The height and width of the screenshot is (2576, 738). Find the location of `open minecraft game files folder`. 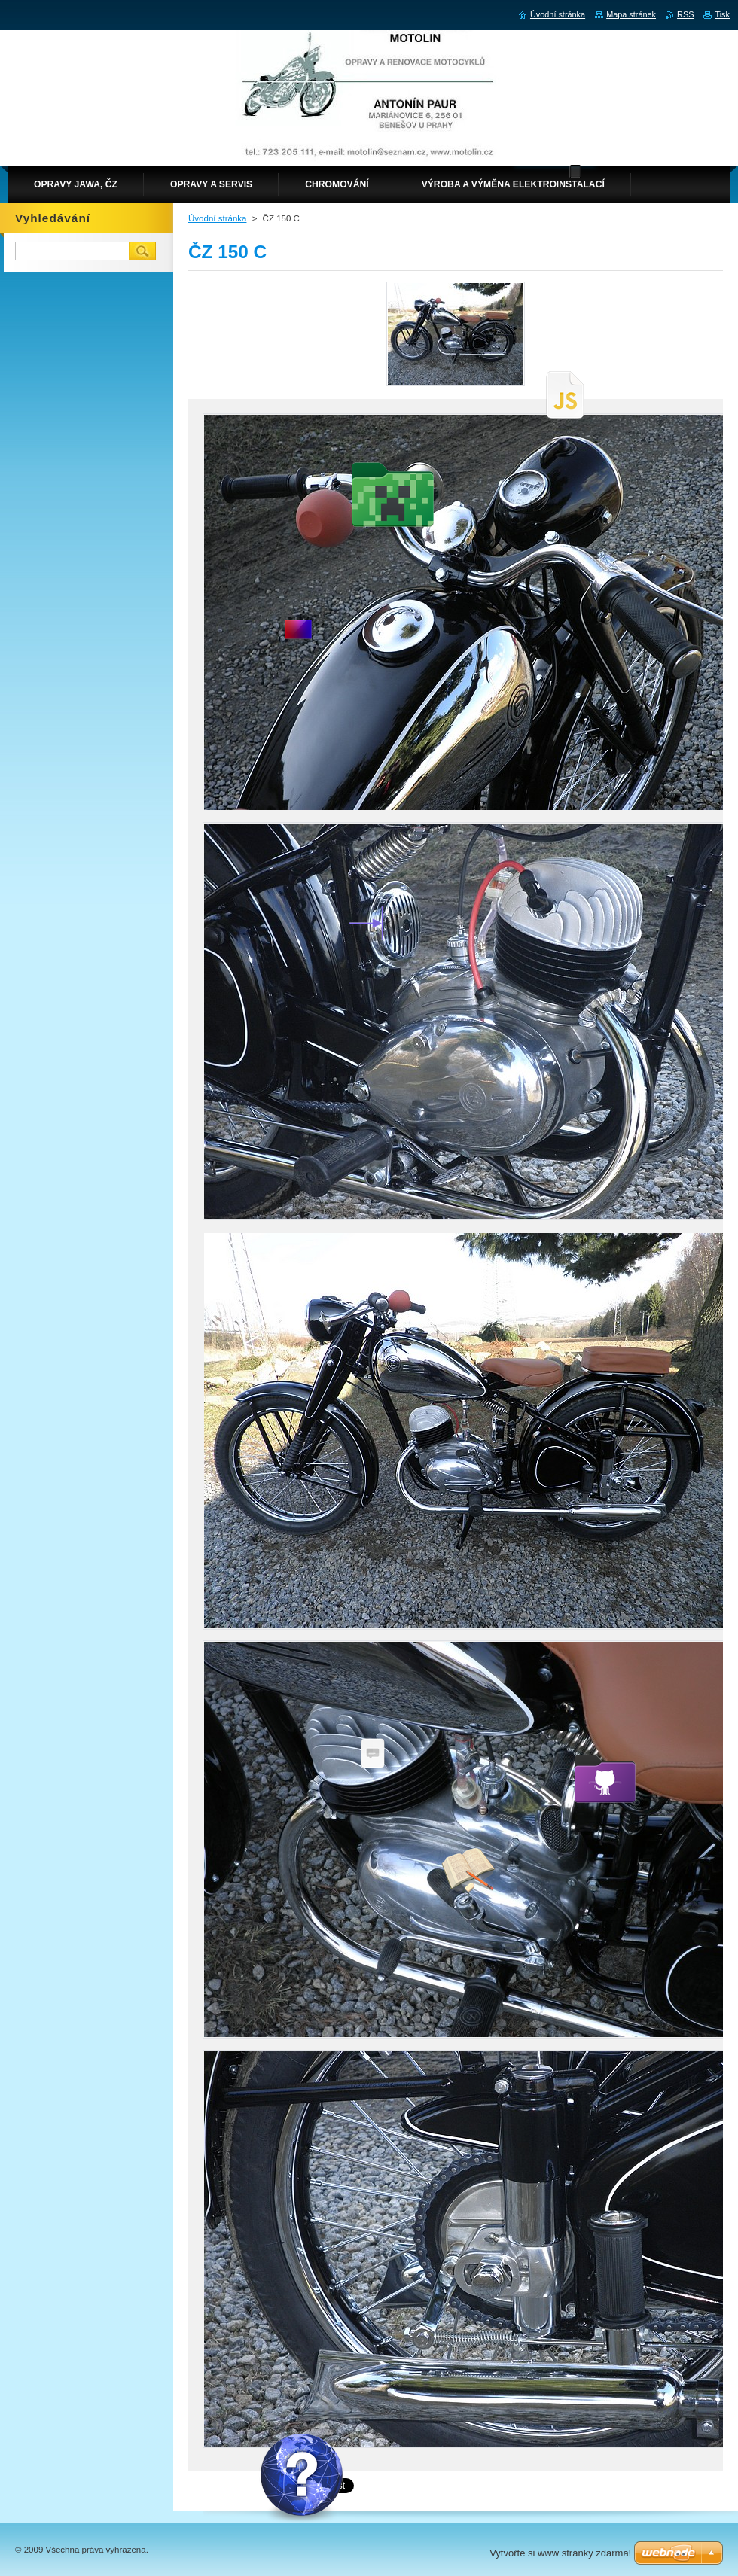

open minecraft game files folder is located at coordinates (392, 497).